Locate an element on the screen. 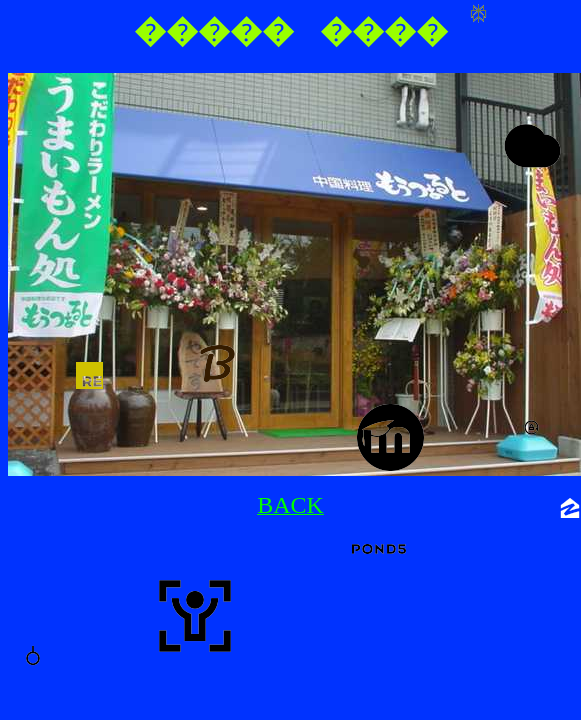  select genderless or non-binary gender option is located at coordinates (33, 656).